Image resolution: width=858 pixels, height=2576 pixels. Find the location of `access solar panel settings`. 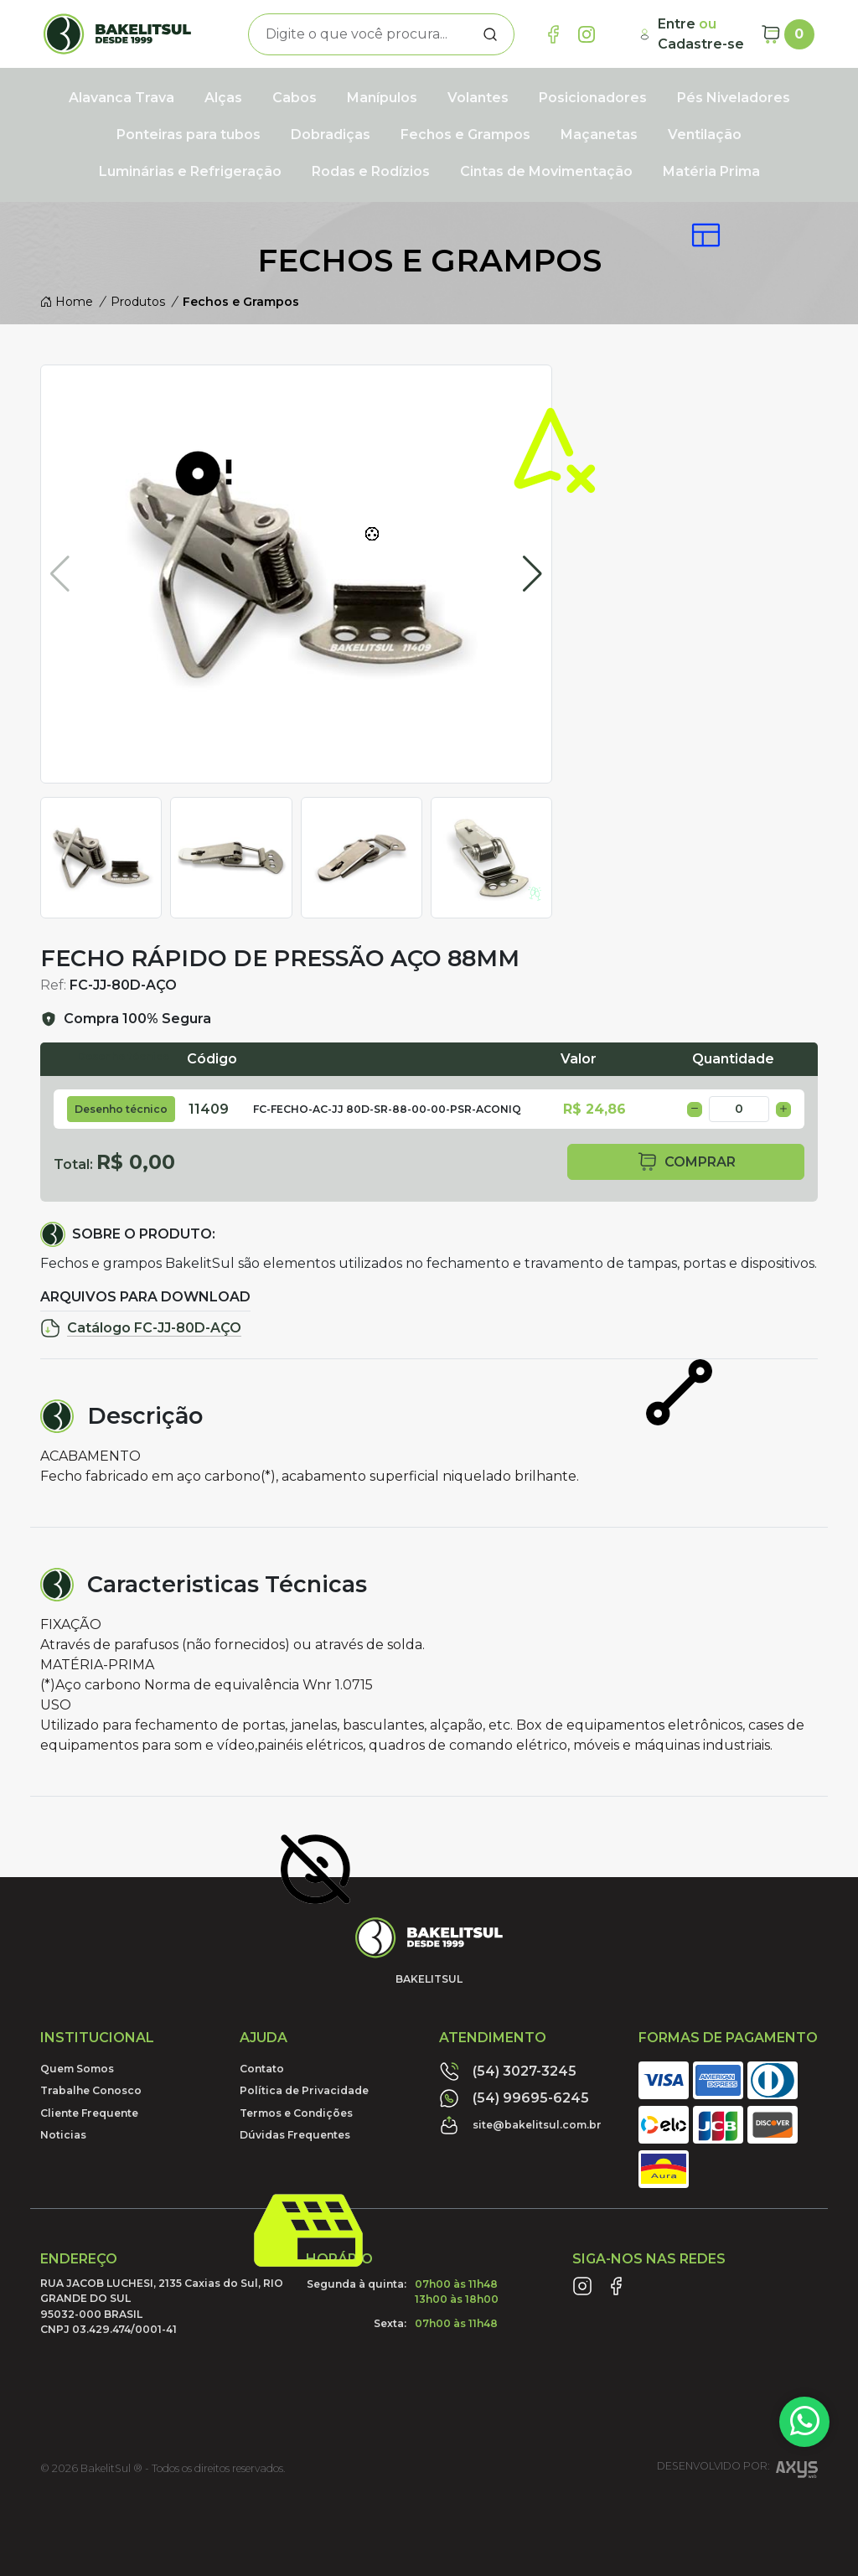

access solar panel settings is located at coordinates (308, 2234).